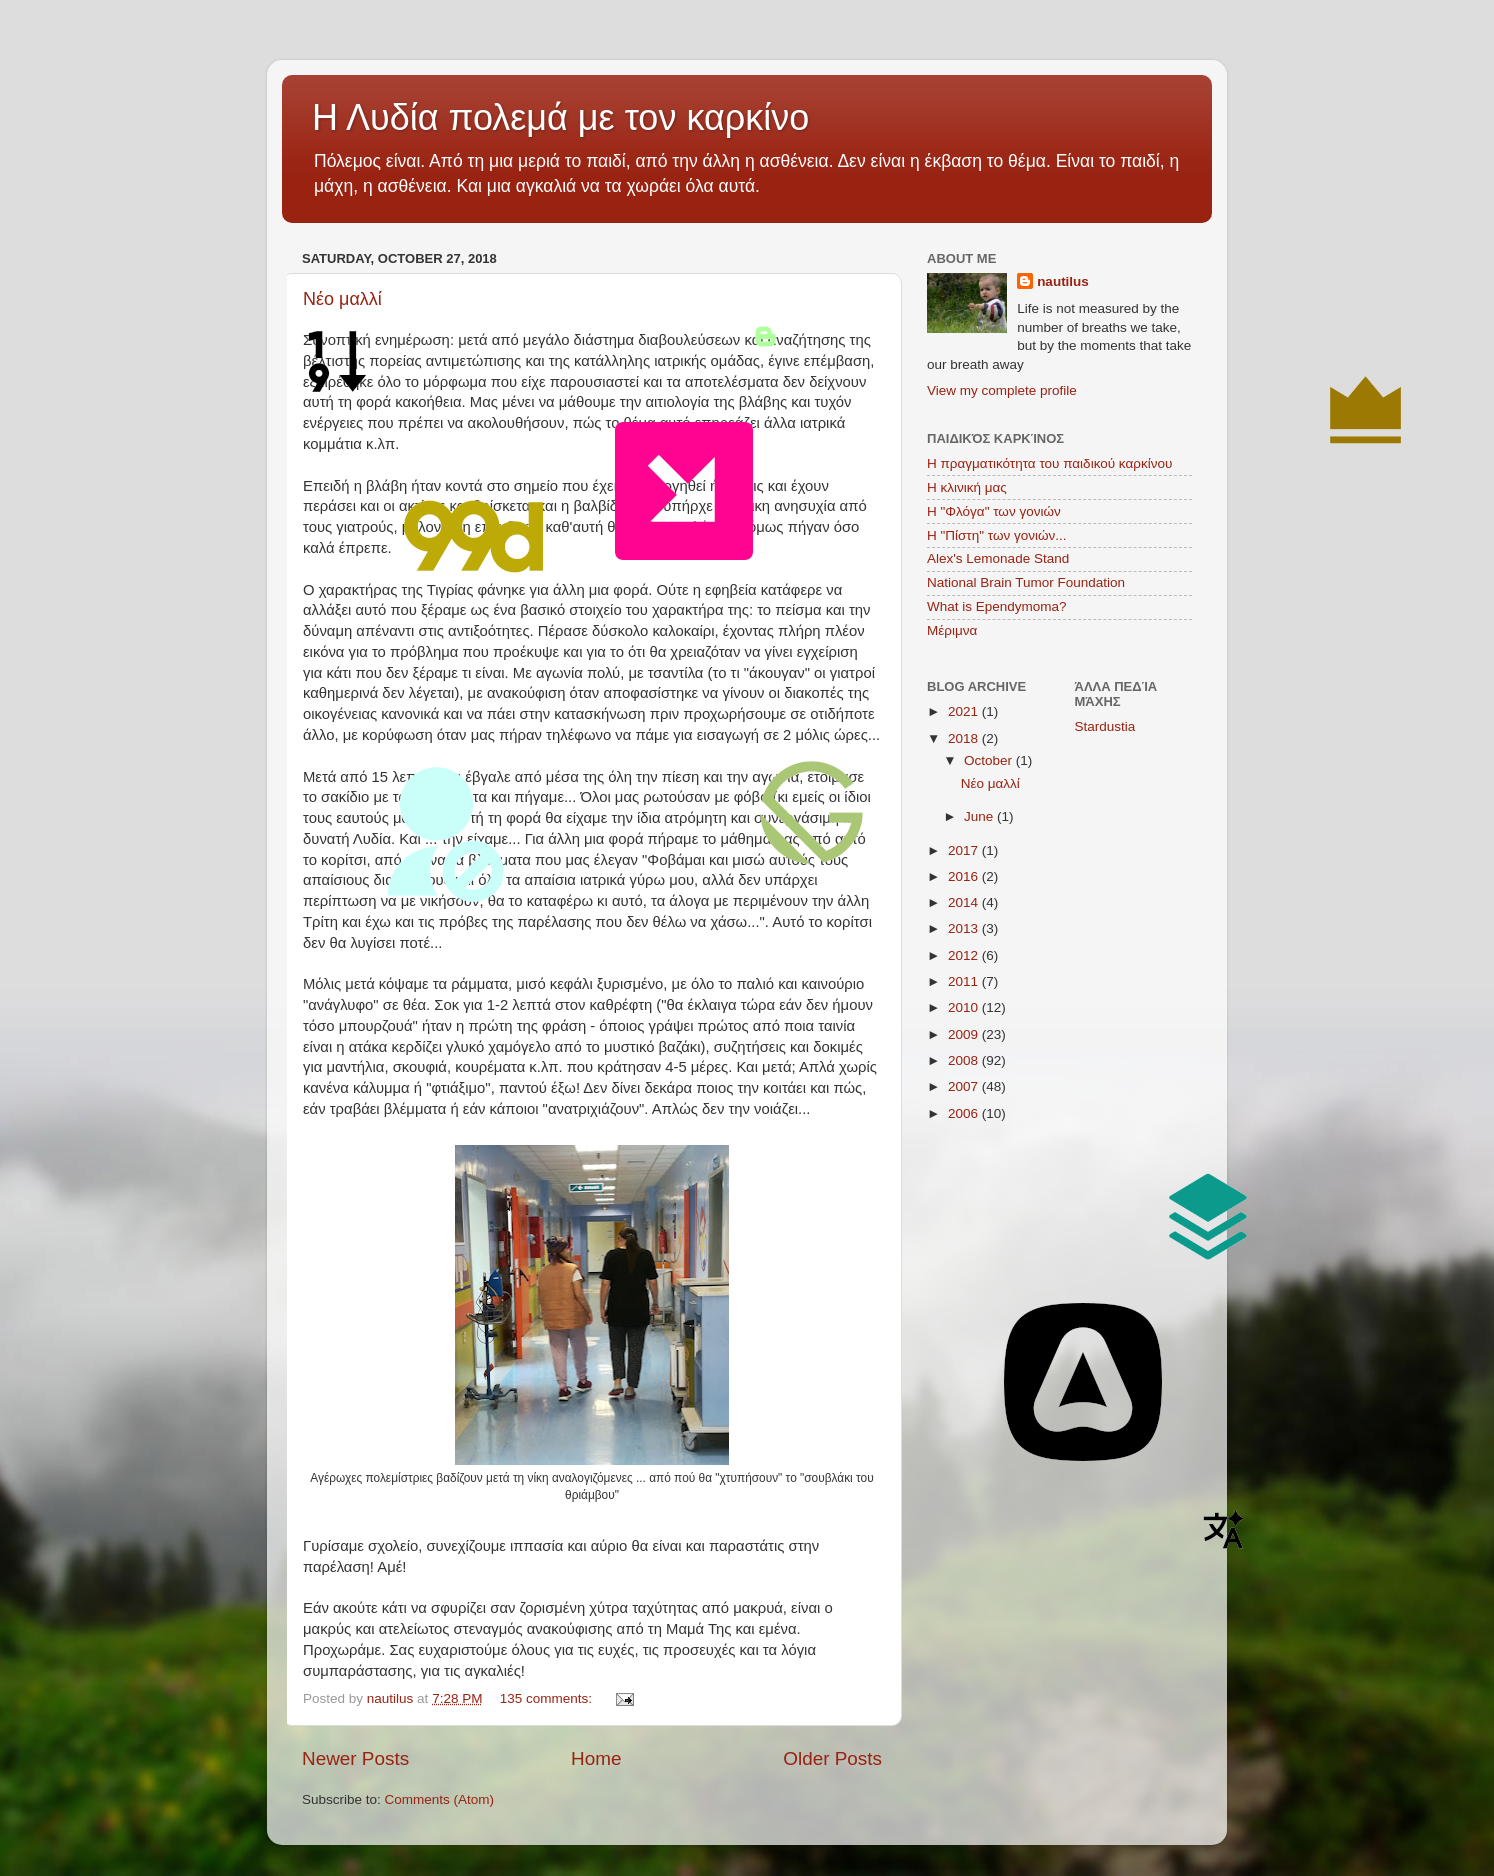 Image resolution: width=1494 pixels, height=1876 pixels. Describe the element at coordinates (1083, 1382) in the screenshot. I see `AdonisJS framework logo` at that location.